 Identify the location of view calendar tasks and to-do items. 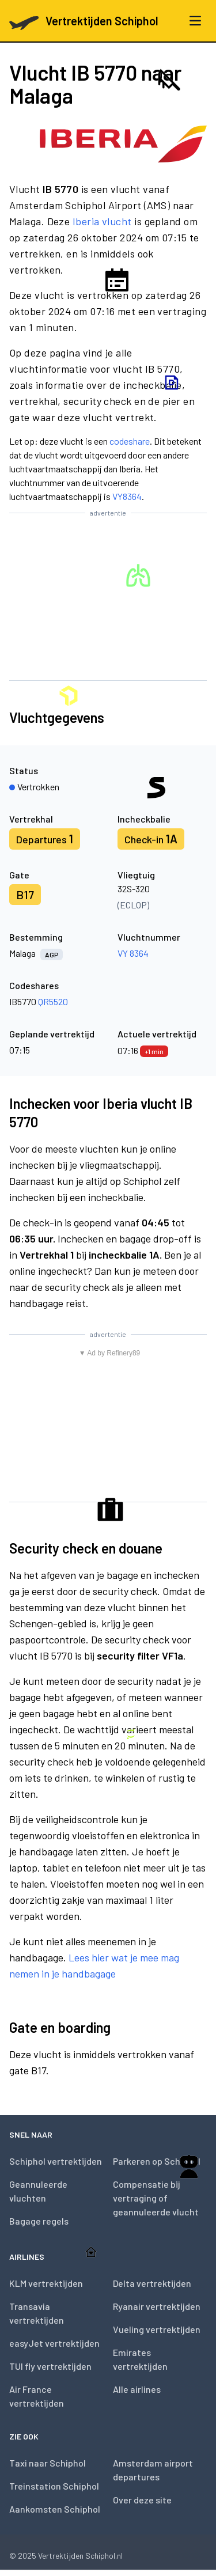
(117, 281).